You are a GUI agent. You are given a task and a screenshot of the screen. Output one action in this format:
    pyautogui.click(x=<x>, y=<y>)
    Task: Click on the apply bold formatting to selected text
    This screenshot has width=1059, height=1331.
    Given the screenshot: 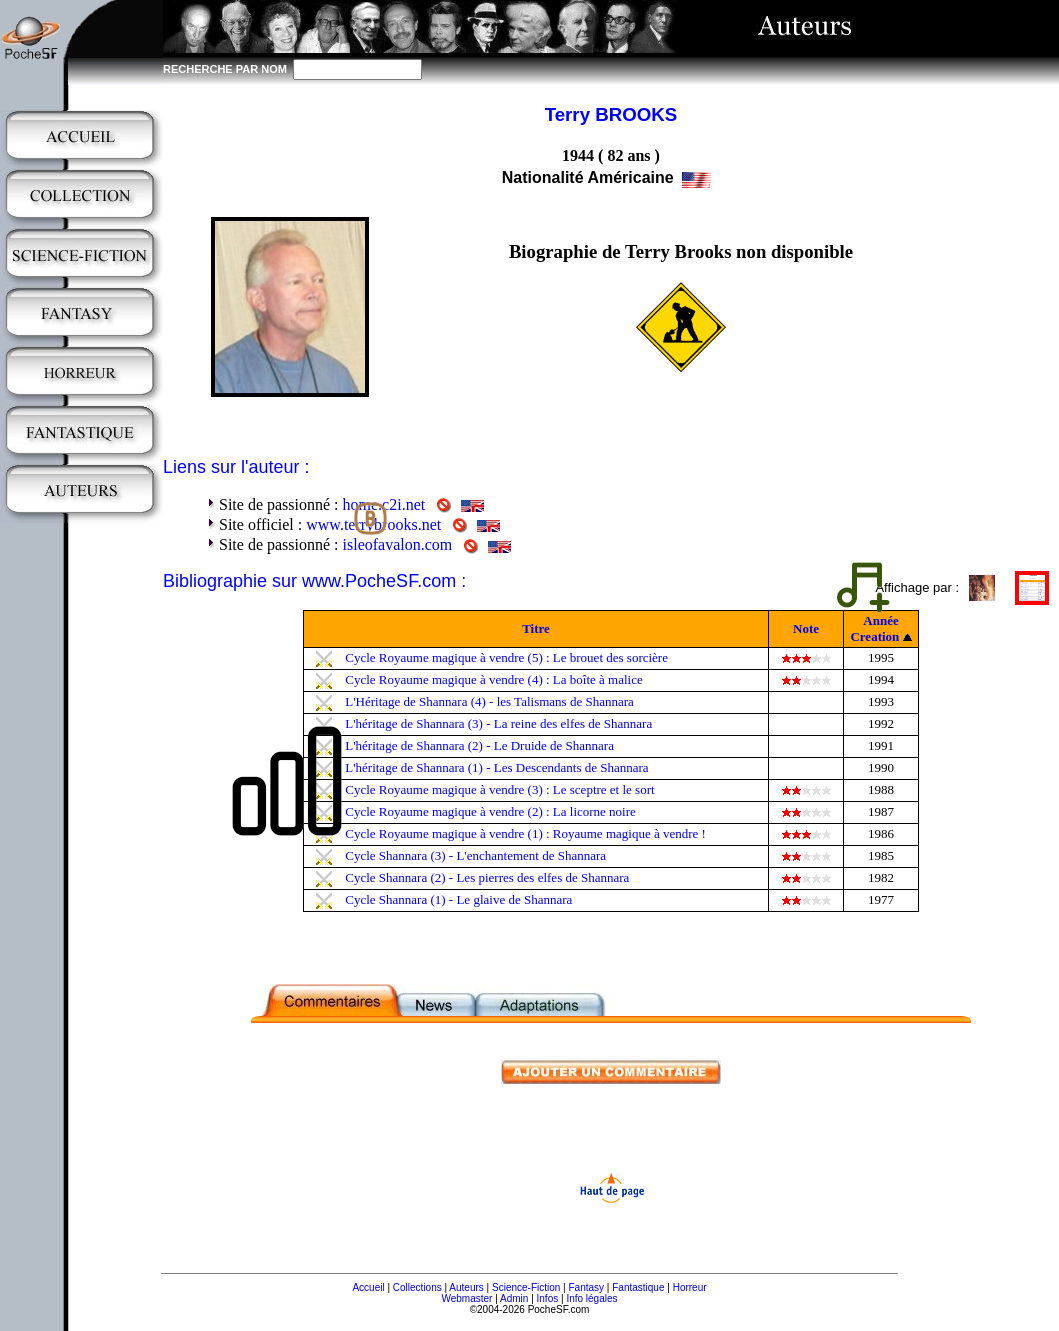 What is the action you would take?
    pyautogui.click(x=370, y=518)
    